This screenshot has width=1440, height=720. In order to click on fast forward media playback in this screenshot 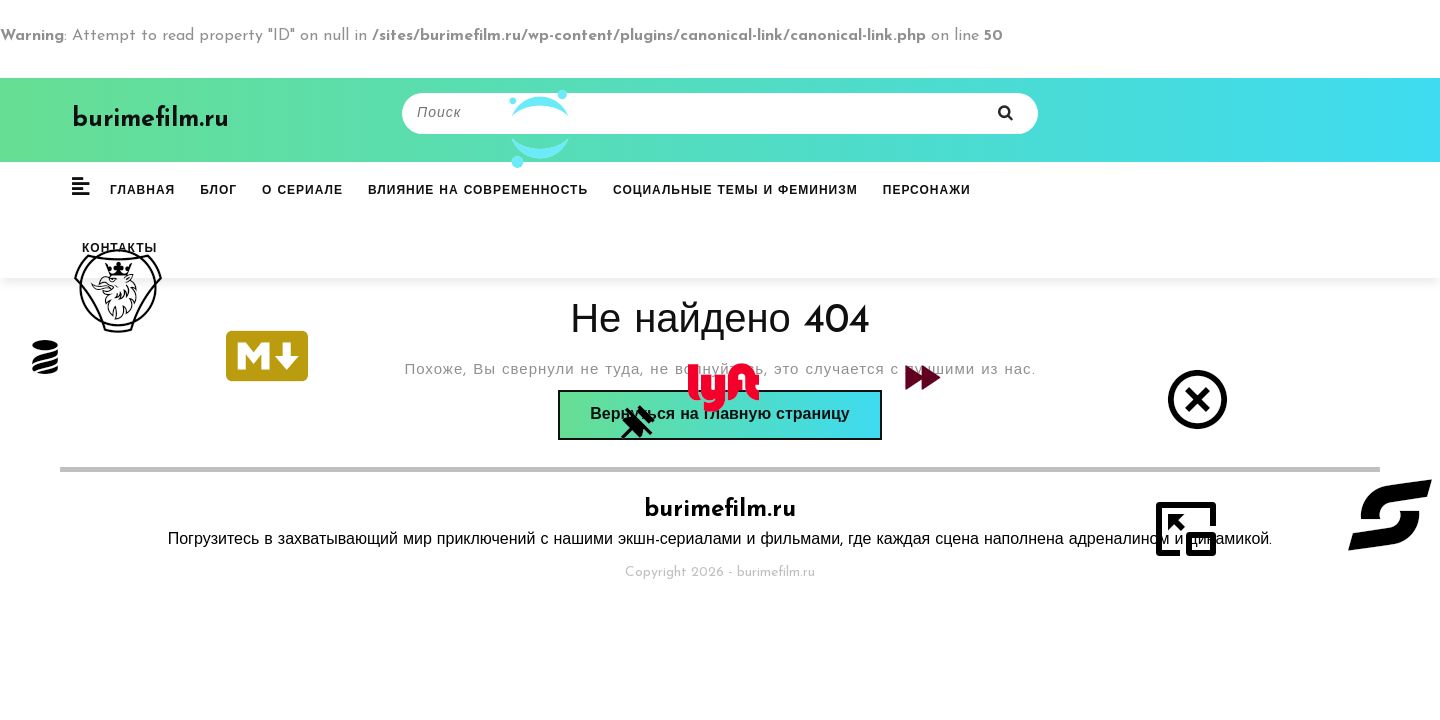, I will do `click(921, 377)`.